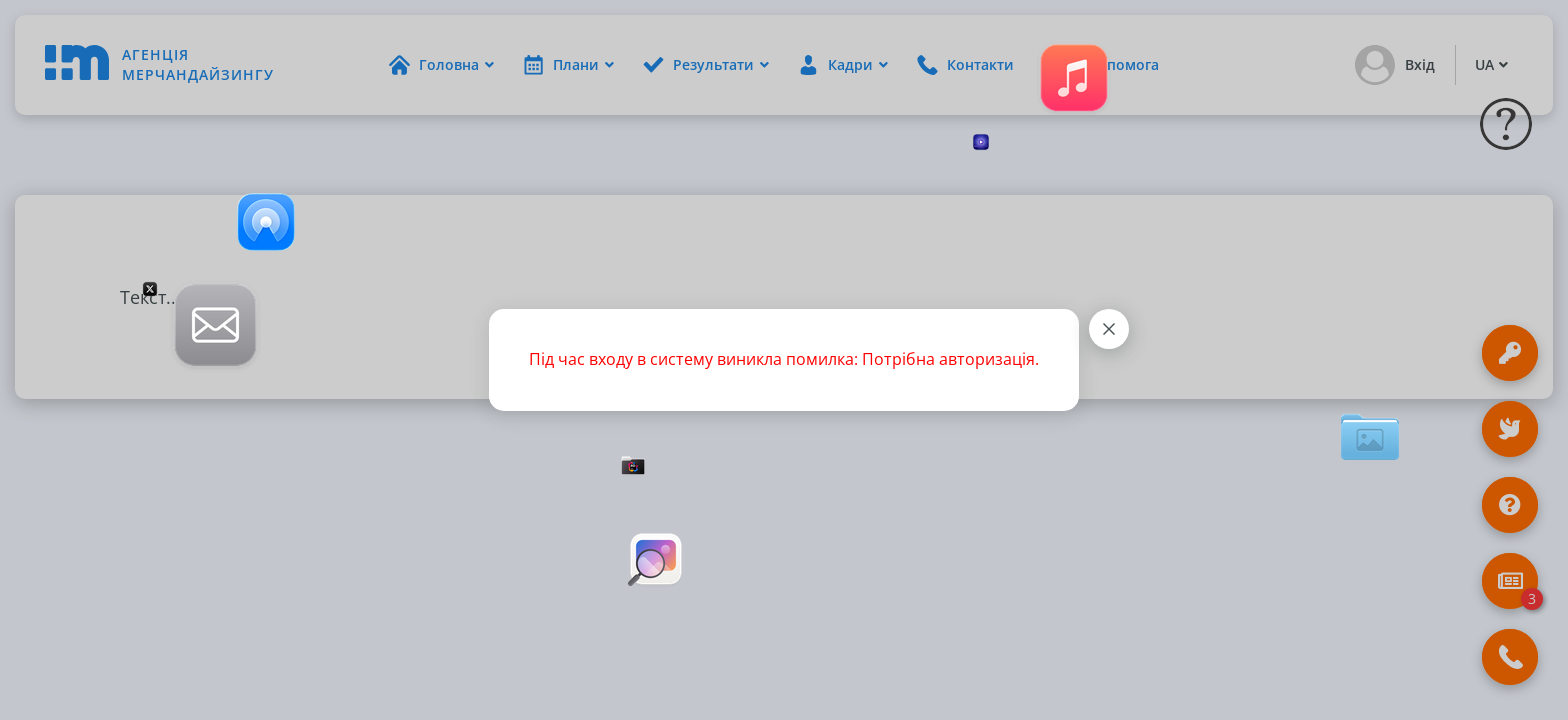  What do you see at coordinates (266, 222) in the screenshot?
I see `open airdrop to share files with nearby devices` at bounding box center [266, 222].